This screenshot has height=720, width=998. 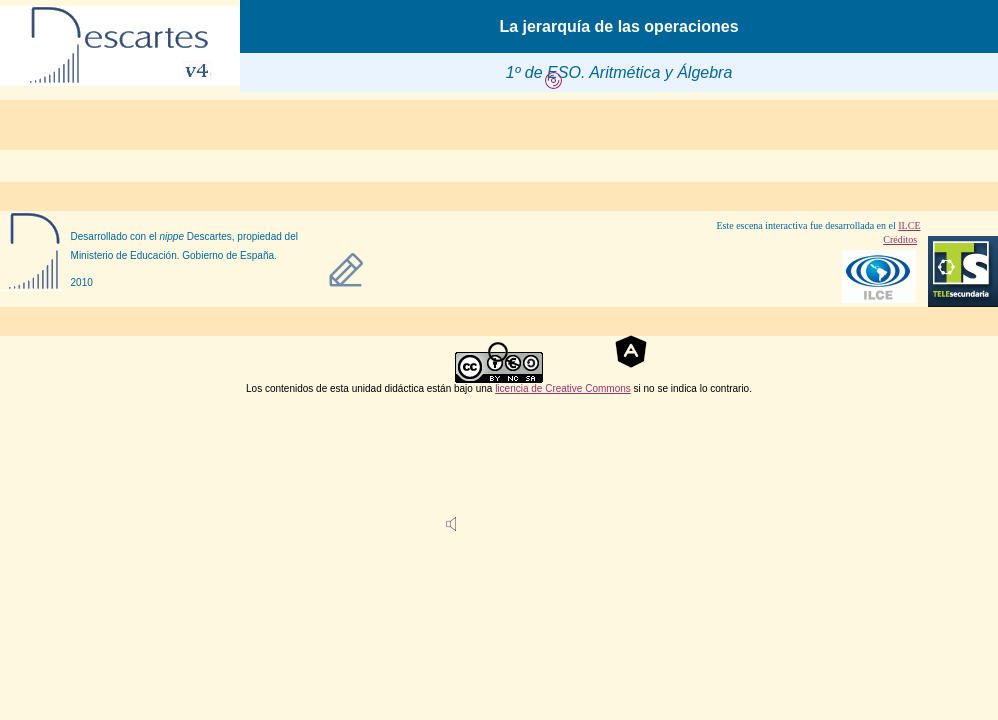 What do you see at coordinates (345, 270) in the screenshot?
I see `edit text or content` at bounding box center [345, 270].